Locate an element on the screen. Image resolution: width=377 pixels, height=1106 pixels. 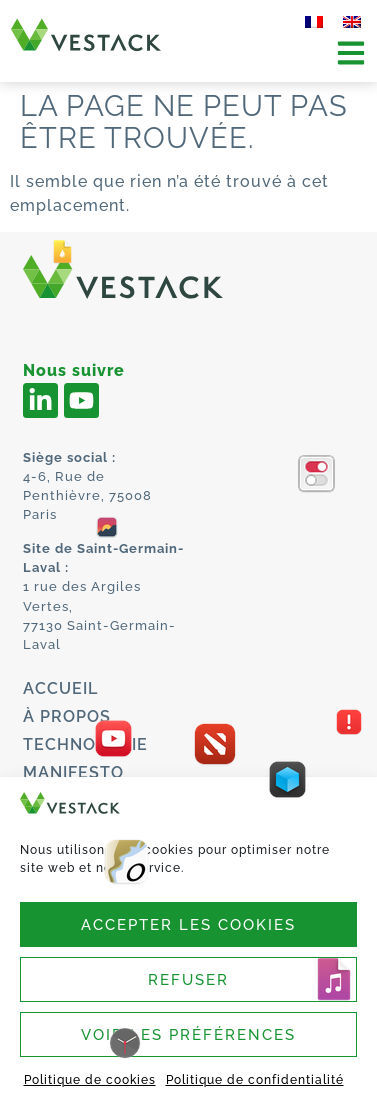
open gnome tweaks to customize system settings is located at coordinates (316, 473).